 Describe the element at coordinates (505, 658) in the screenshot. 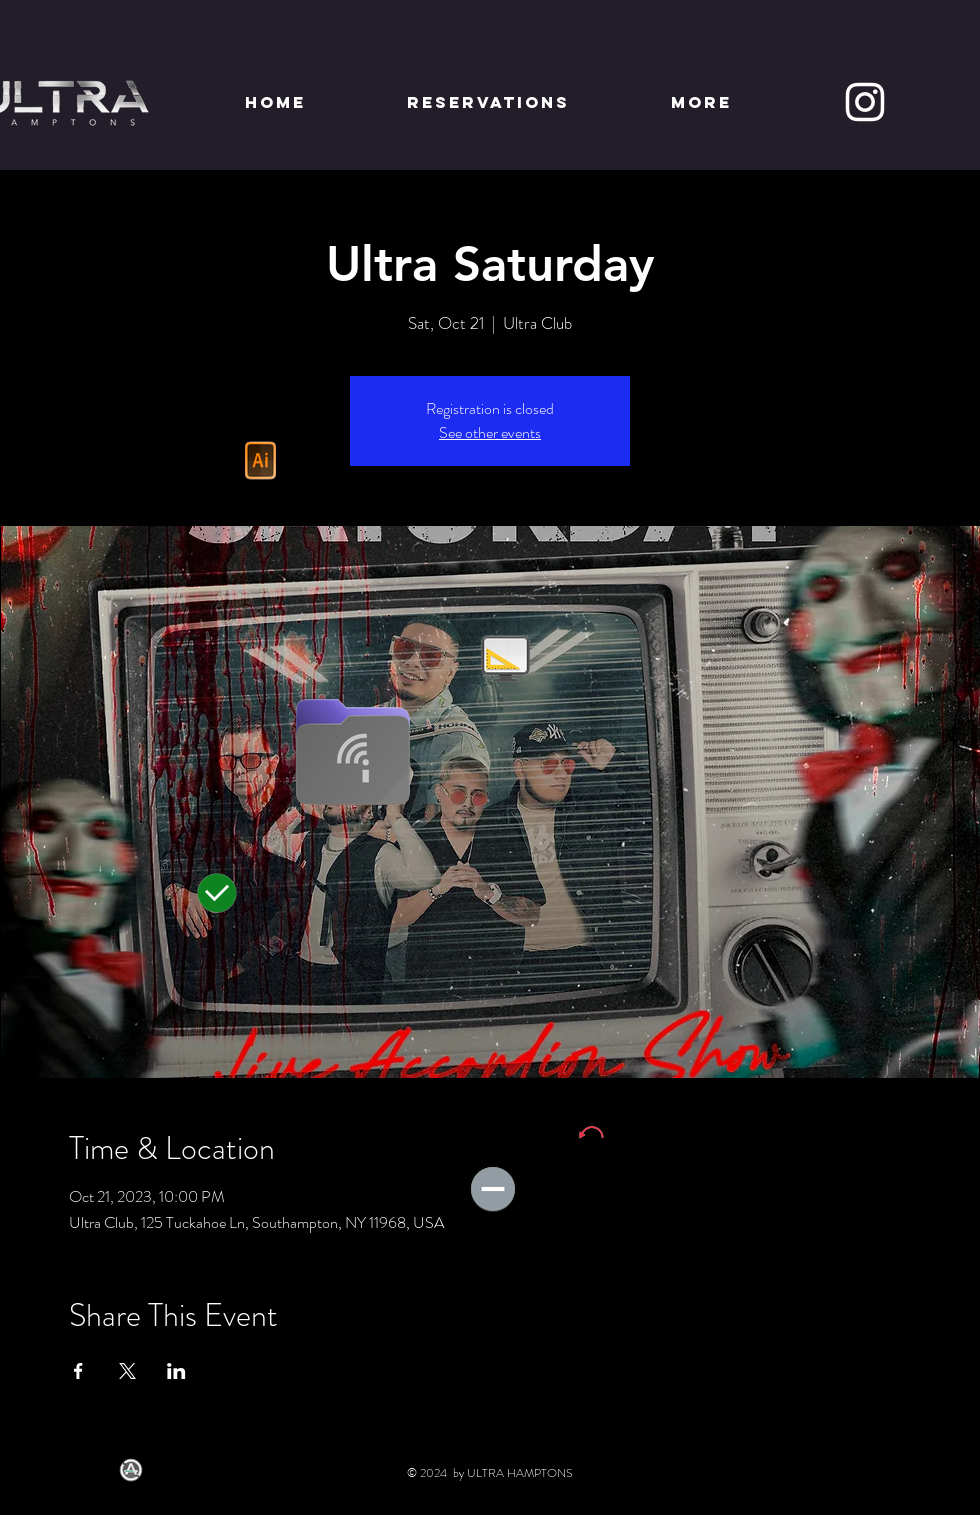

I see `open display settings` at that location.